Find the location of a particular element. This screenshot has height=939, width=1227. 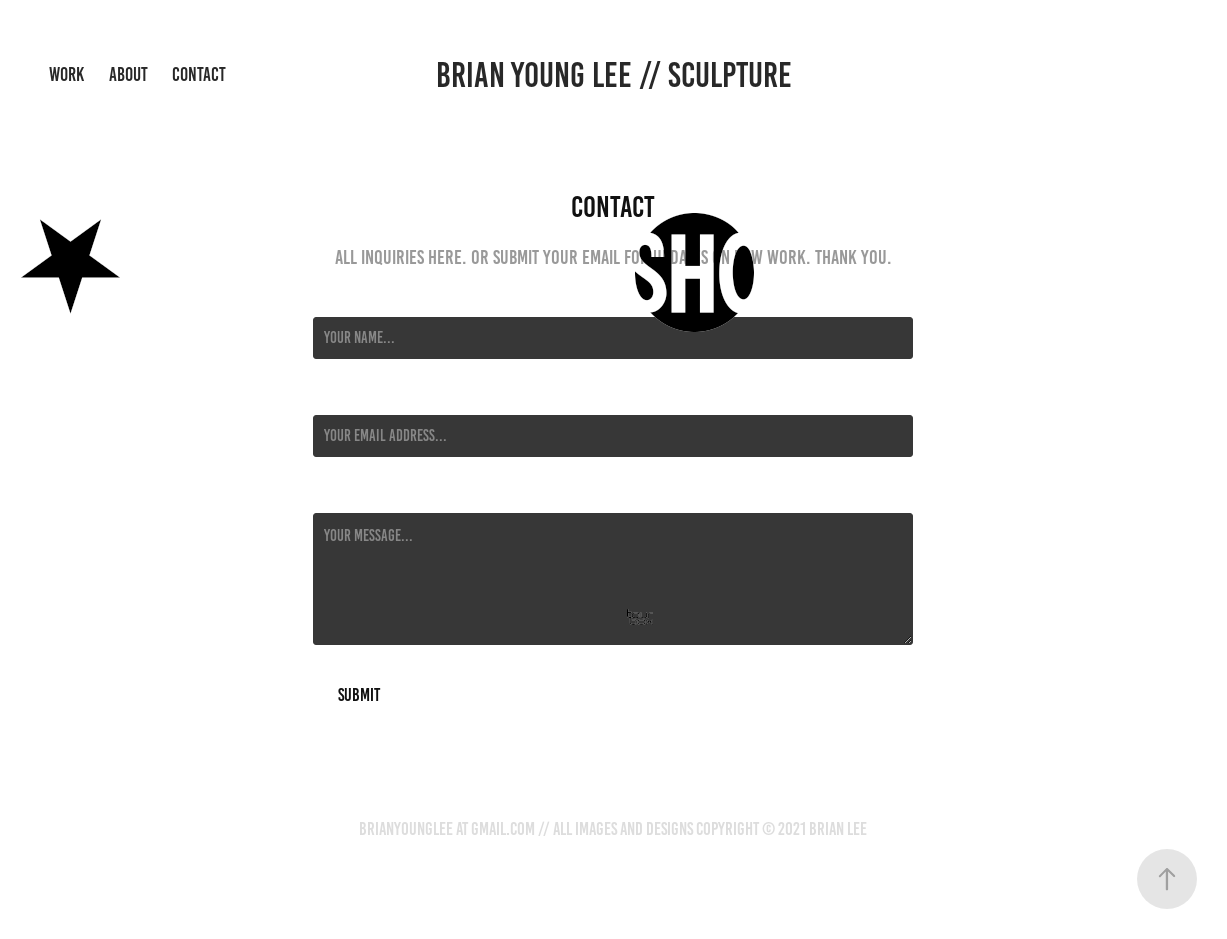

open the Nebula streaming app is located at coordinates (70, 266).